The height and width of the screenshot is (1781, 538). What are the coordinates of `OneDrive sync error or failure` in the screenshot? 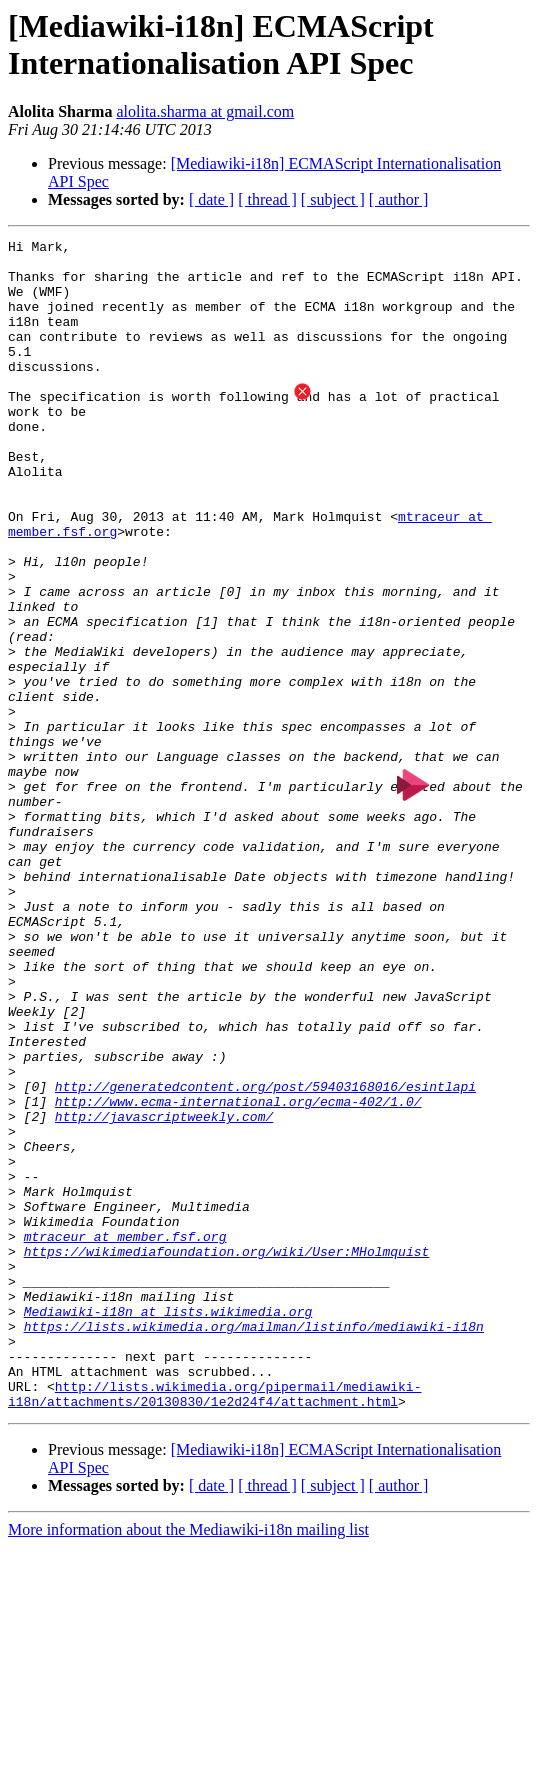 It's located at (302, 391).